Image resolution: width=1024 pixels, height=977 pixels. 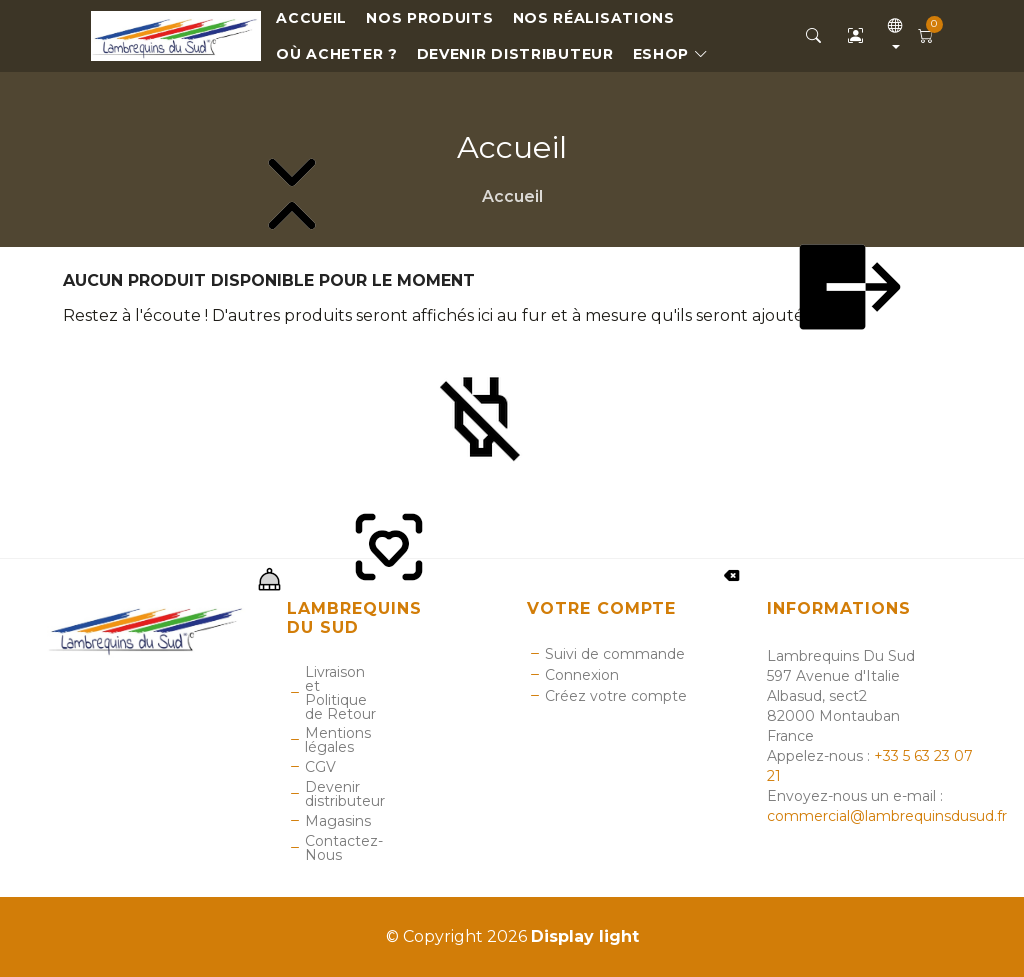 I want to click on log out of your account, so click(x=850, y=287).